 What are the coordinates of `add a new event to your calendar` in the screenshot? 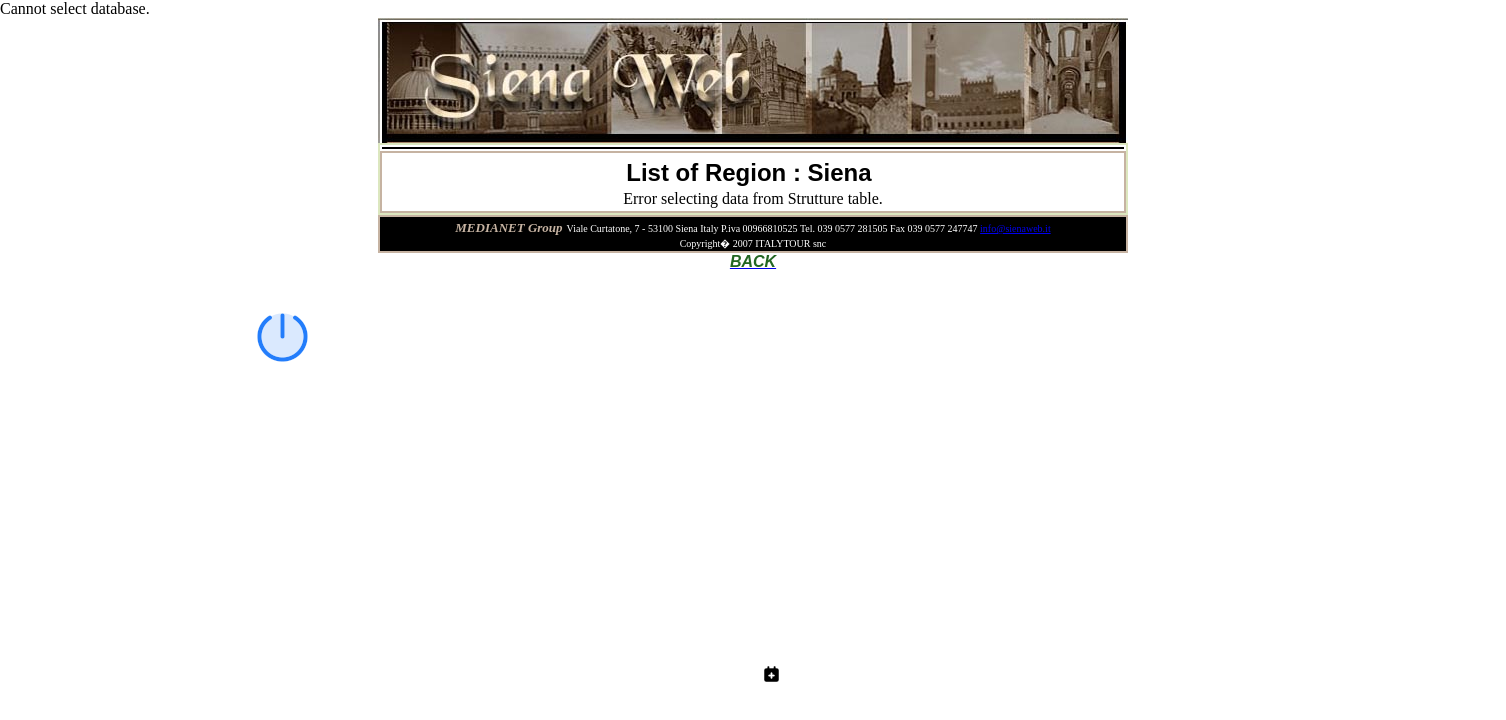 It's located at (771, 674).